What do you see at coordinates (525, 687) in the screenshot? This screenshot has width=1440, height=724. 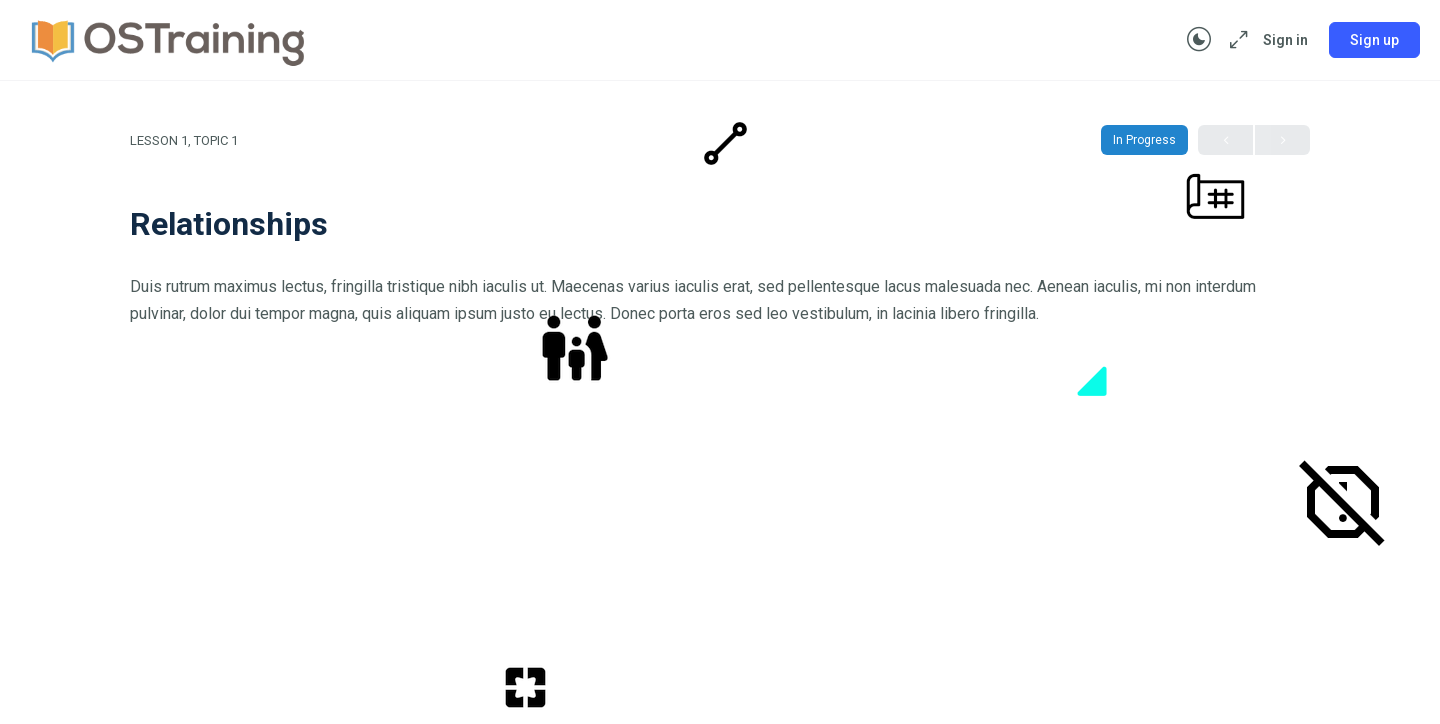 I see `access pages or documents` at bounding box center [525, 687].